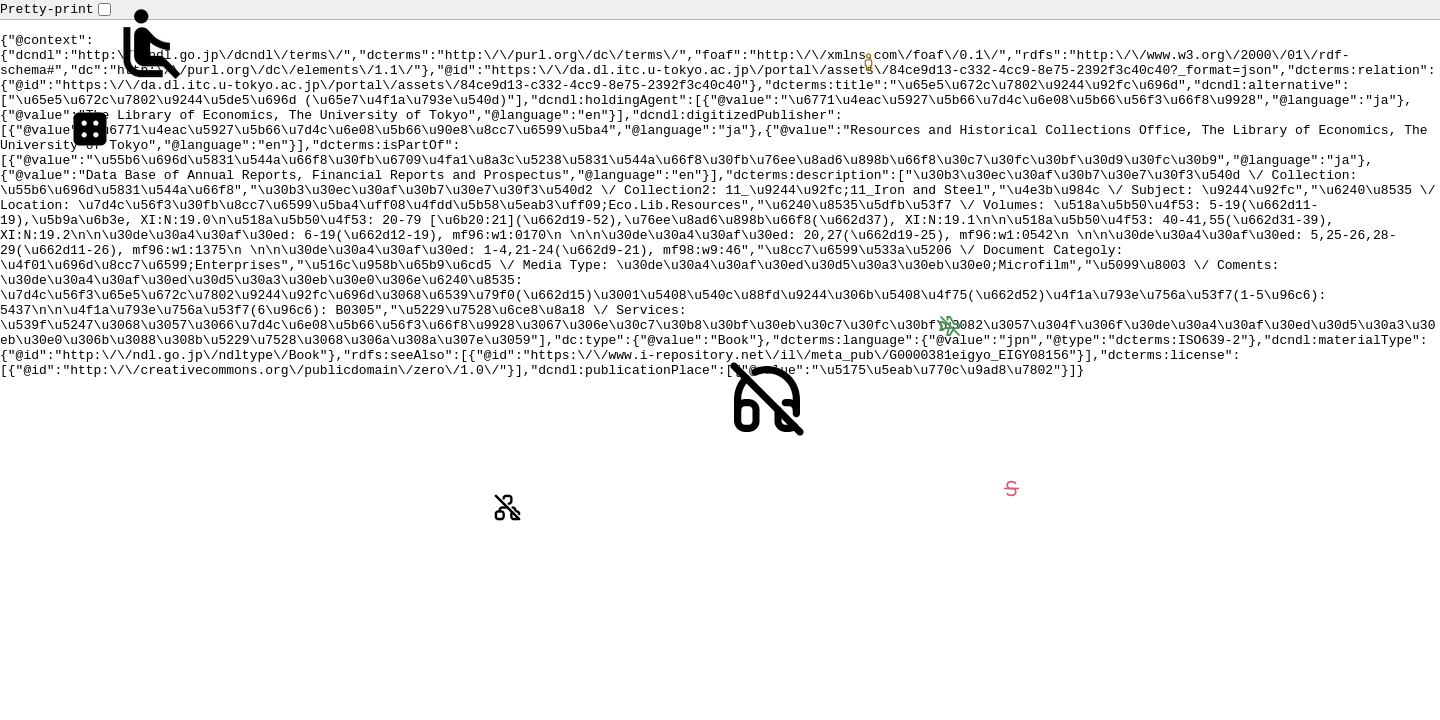 The height and width of the screenshot is (720, 1440). Describe the element at coordinates (950, 326) in the screenshot. I see `disable airplane mode` at that location.